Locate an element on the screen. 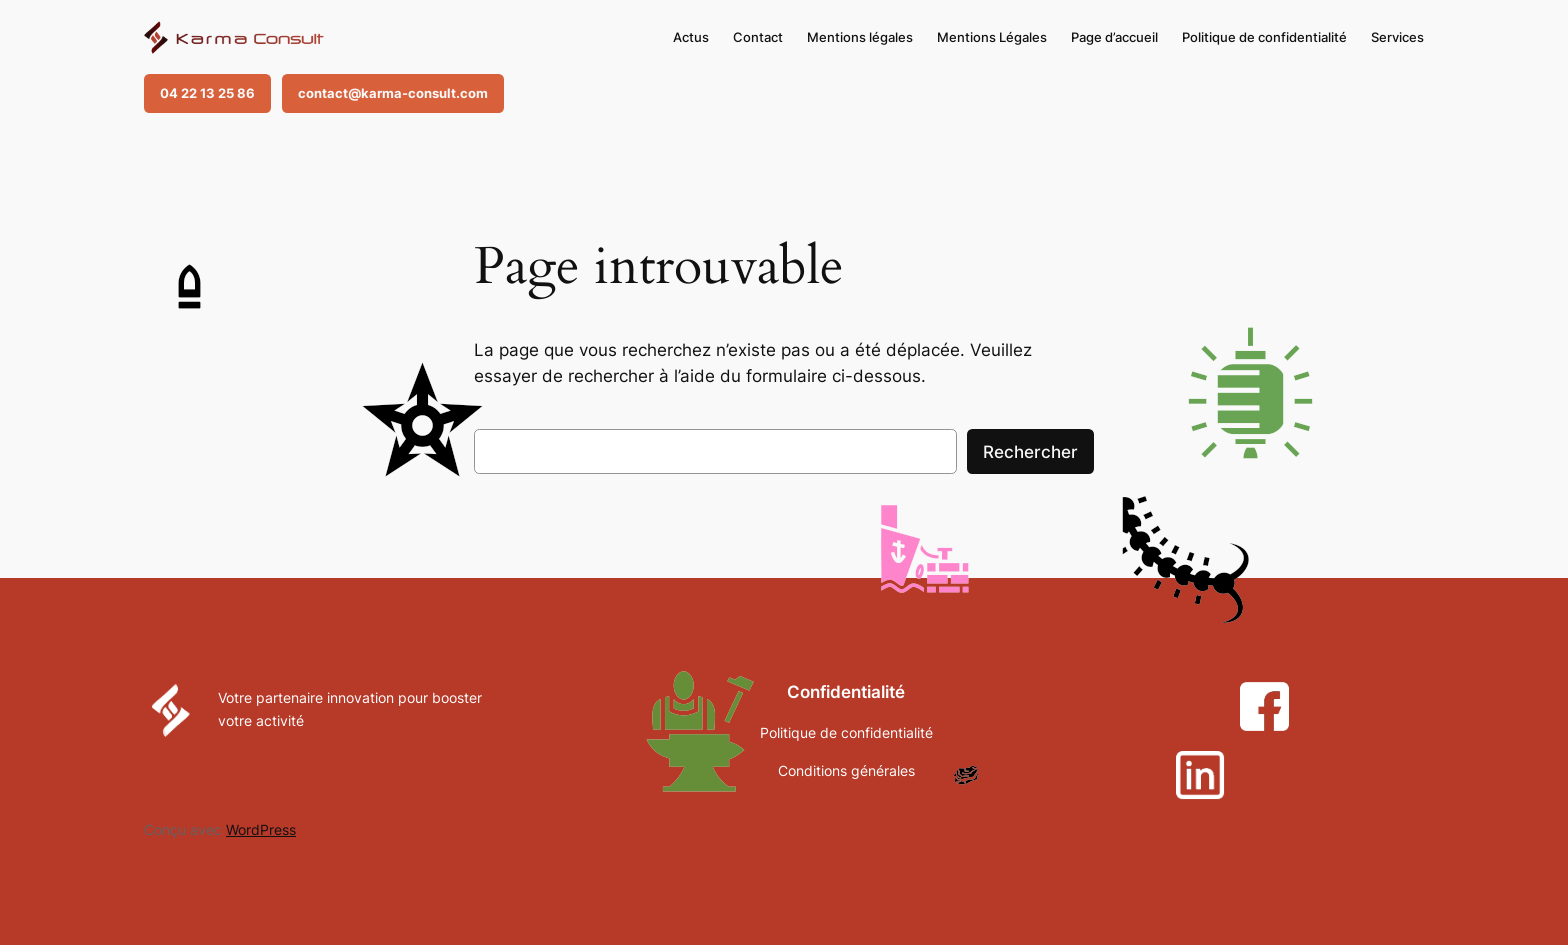 The height and width of the screenshot is (945, 1568). access harbor or port facilities is located at coordinates (925, 549).